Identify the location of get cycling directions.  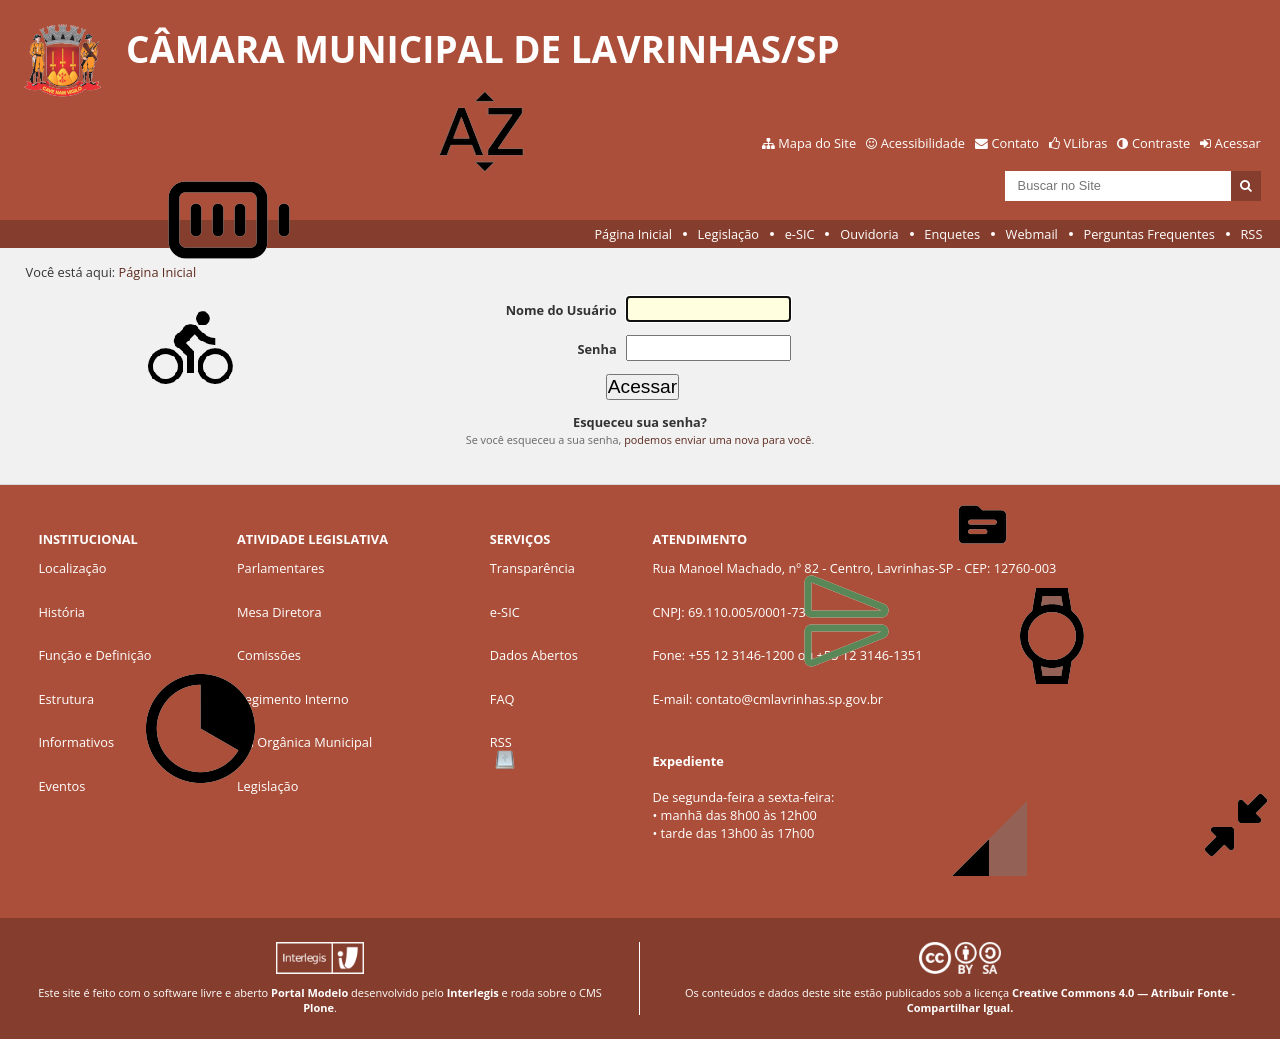
(190, 348).